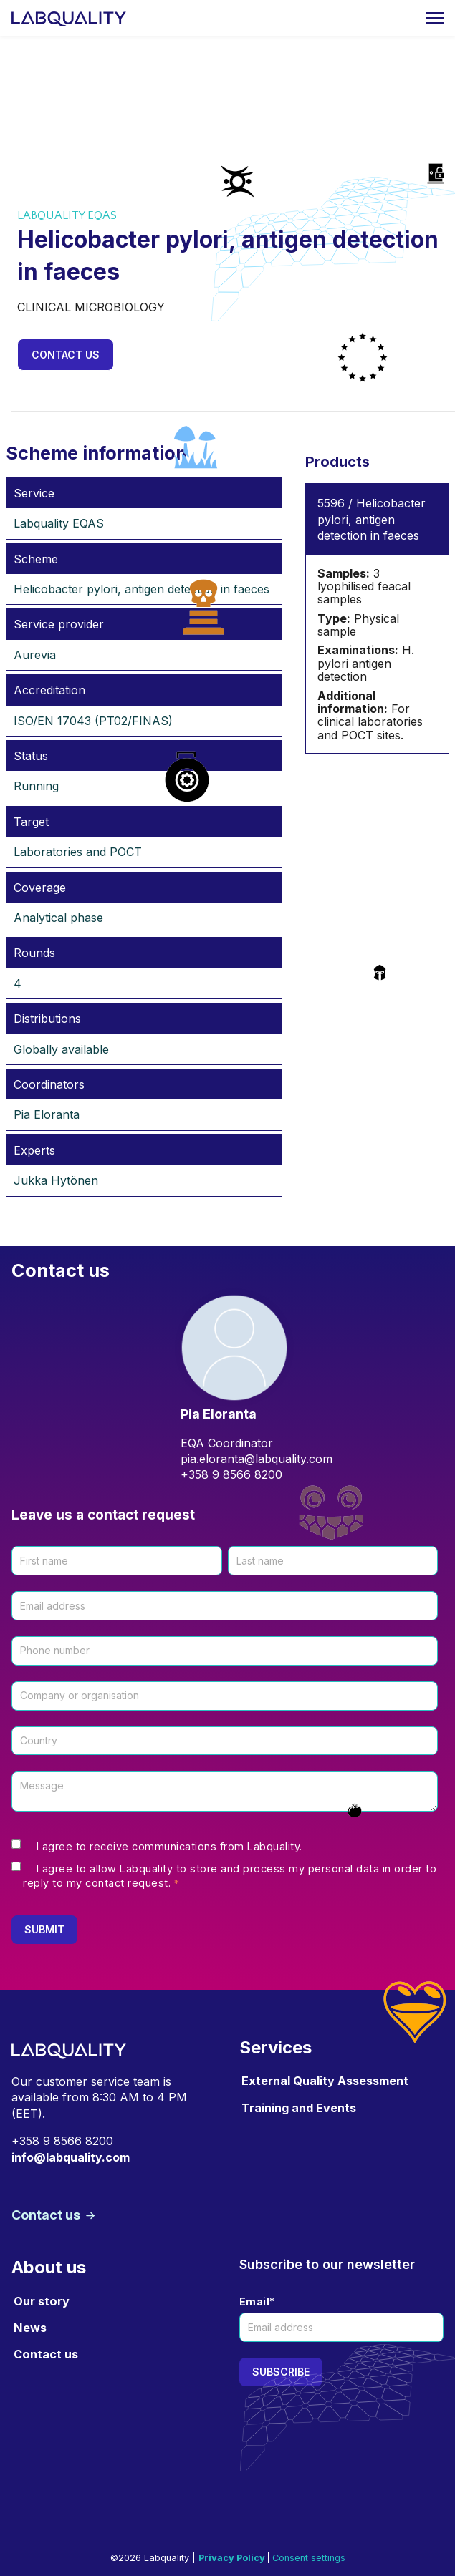 The height and width of the screenshot is (2576, 455). I want to click on select european union as region or country, so click(363, 357).